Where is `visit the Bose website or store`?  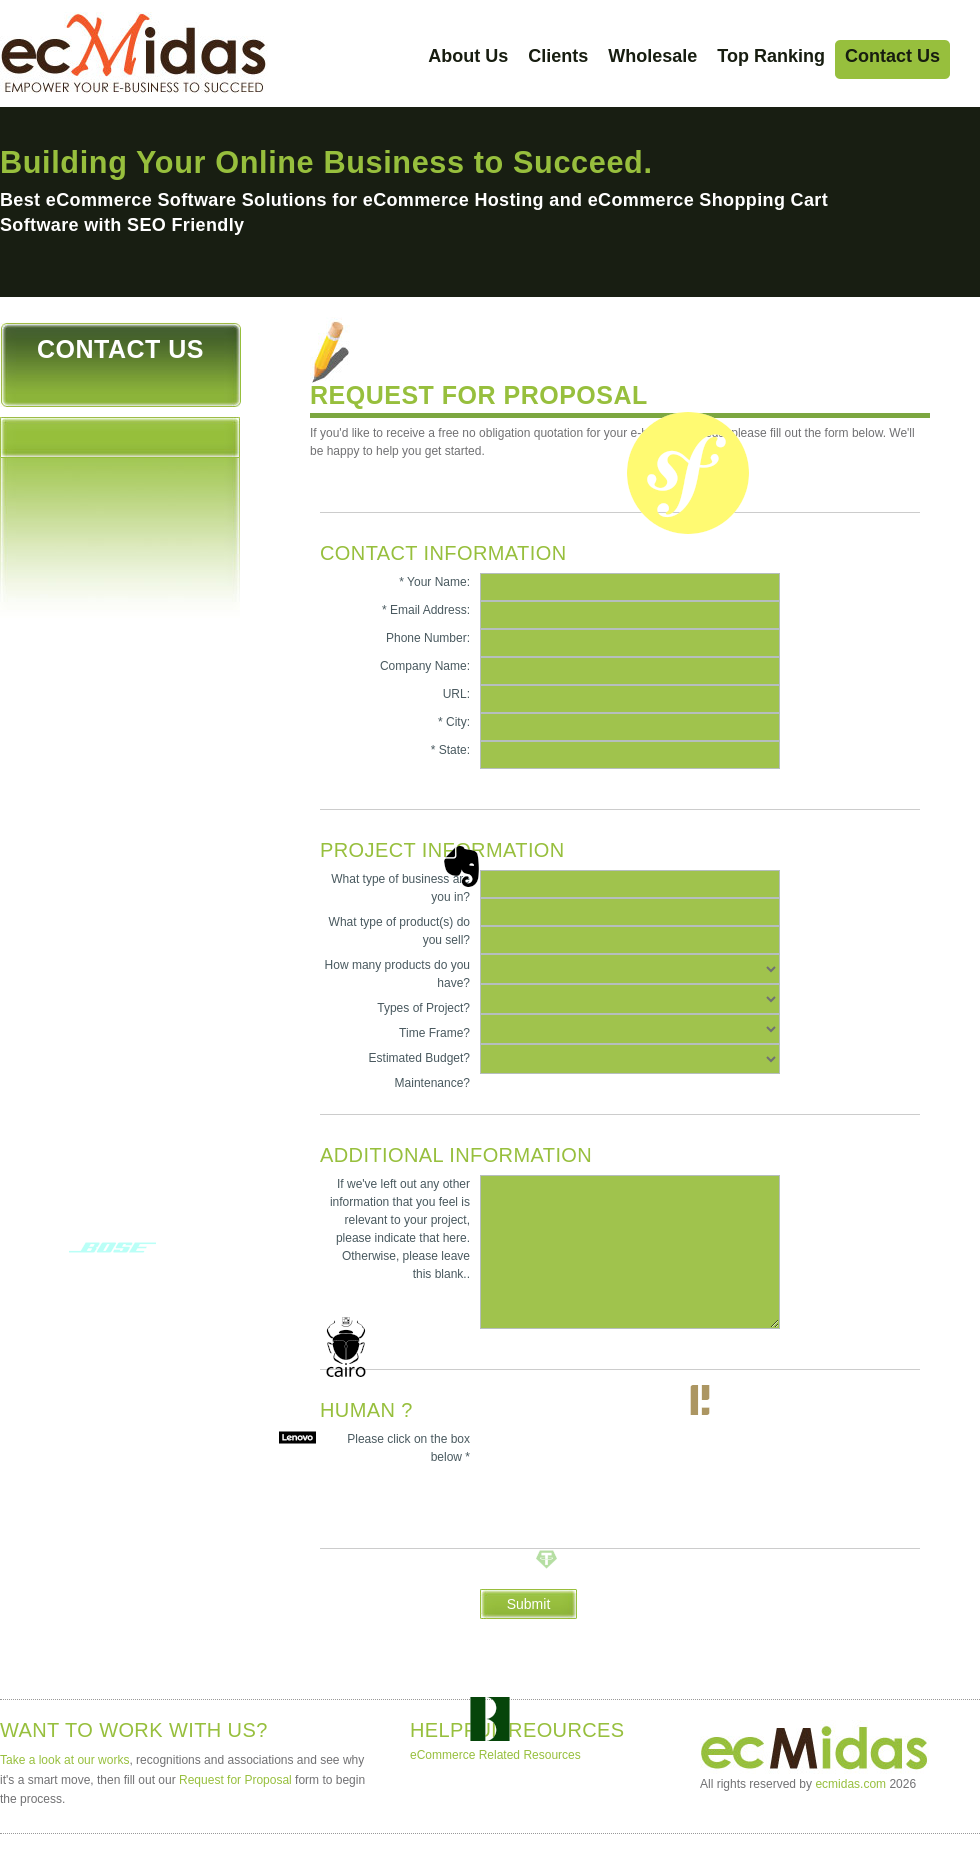 visit the Bose website or store is located at coordinates (112, 1247).